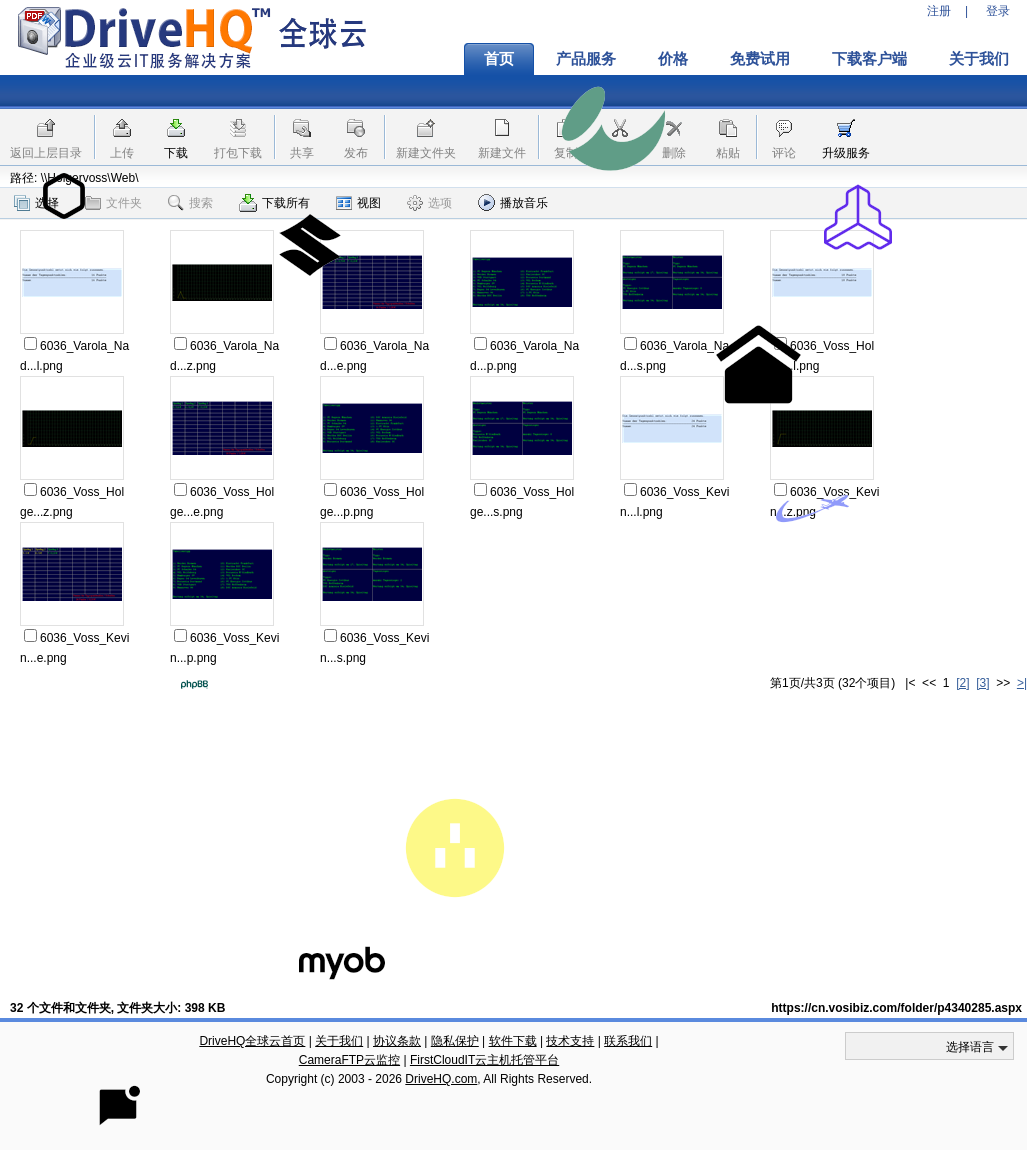 The image size is (1027, 1150). I want to click on visit phpBB forum software website, so click(194, 684).